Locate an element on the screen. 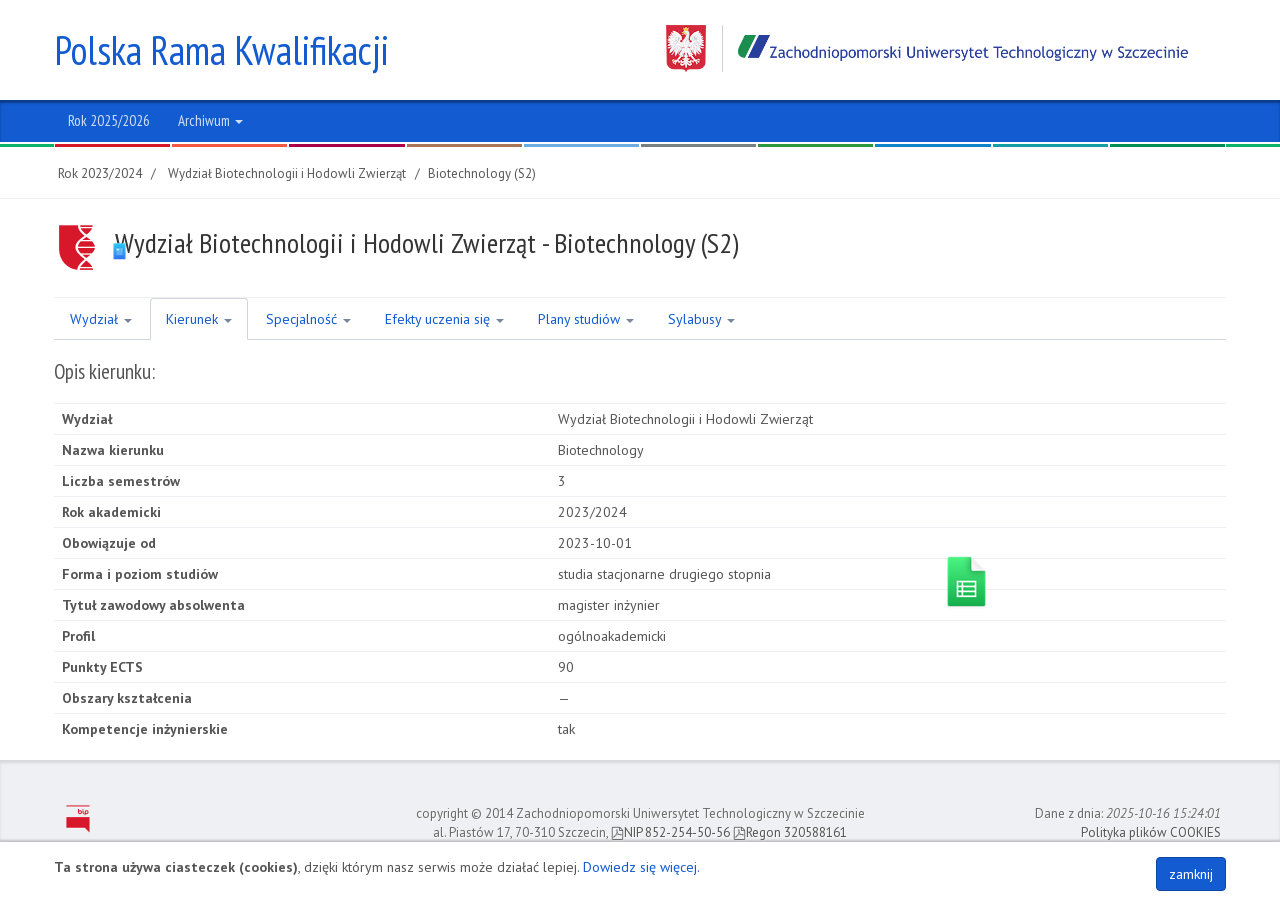 The image size is (1280, 906). microsoft word template file is located at coordinates (119, 251).